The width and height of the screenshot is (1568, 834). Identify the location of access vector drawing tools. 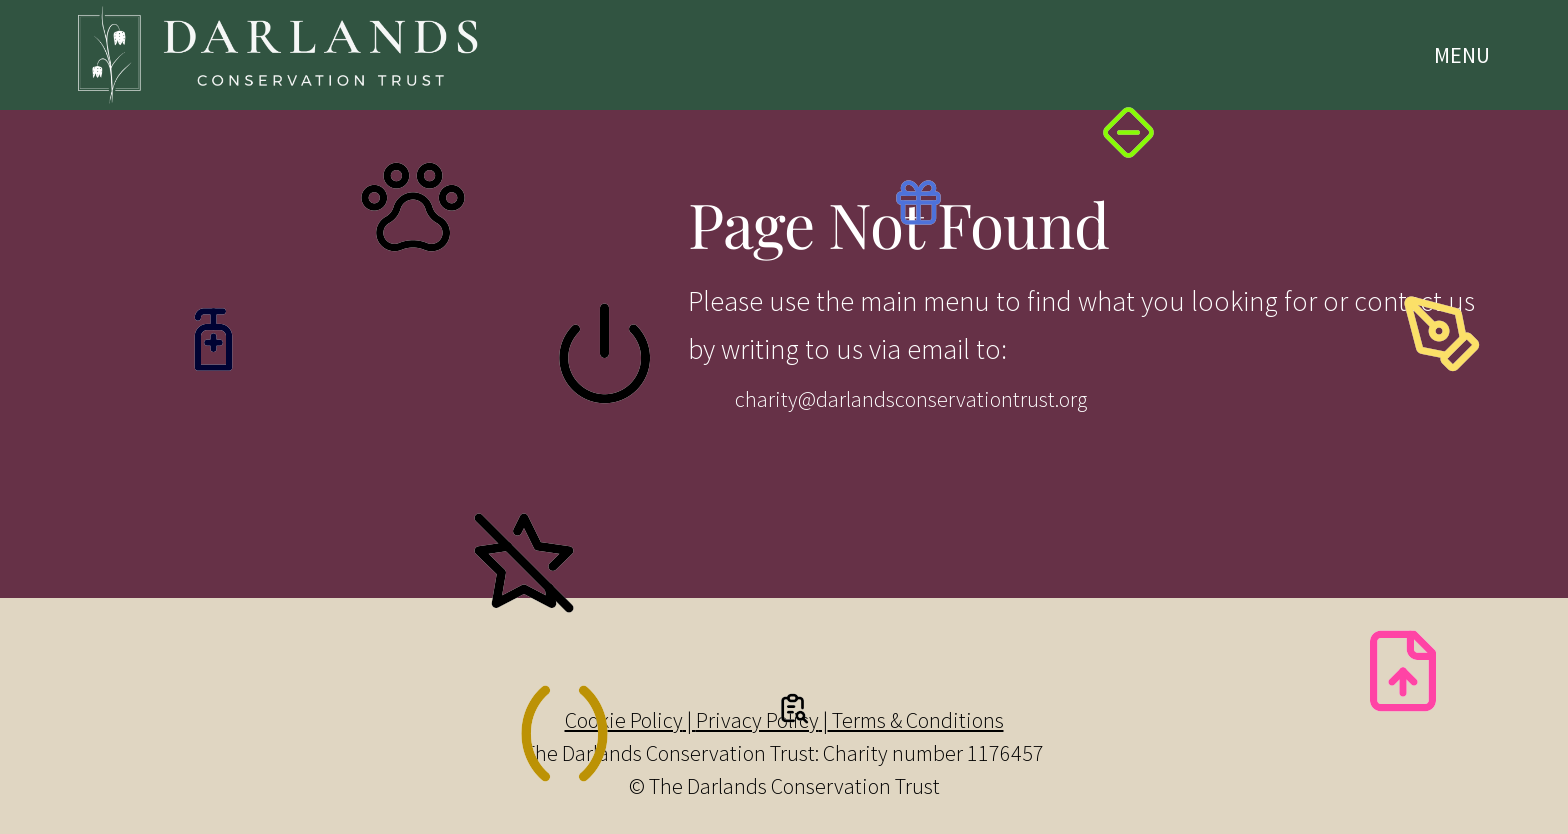
(1442, 334).